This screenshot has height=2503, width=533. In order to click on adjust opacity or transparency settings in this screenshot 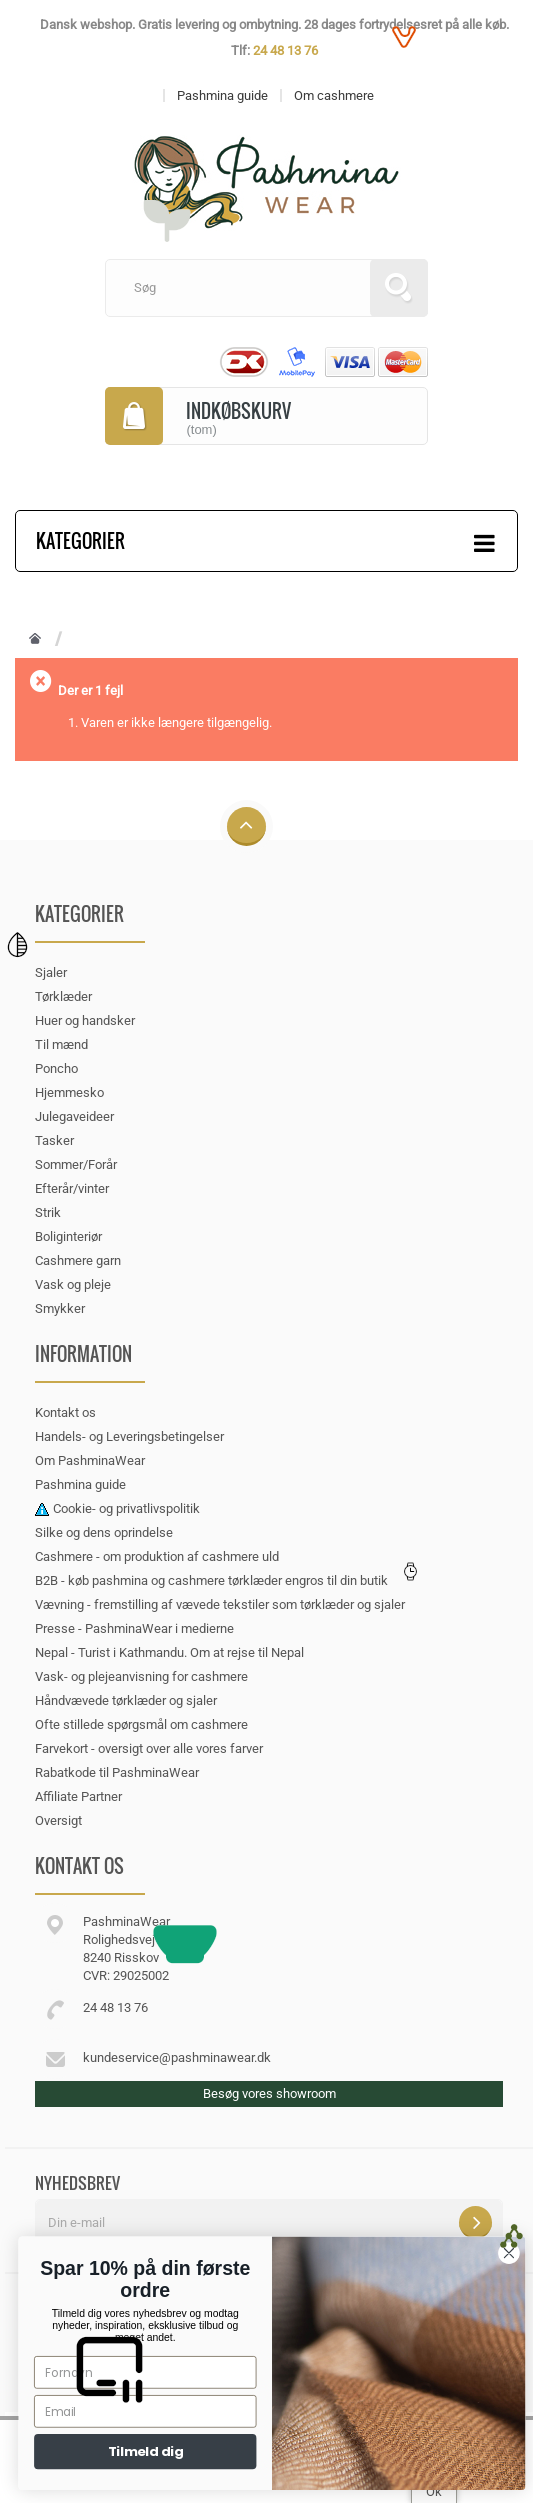, I will do `click(17, 945)`.